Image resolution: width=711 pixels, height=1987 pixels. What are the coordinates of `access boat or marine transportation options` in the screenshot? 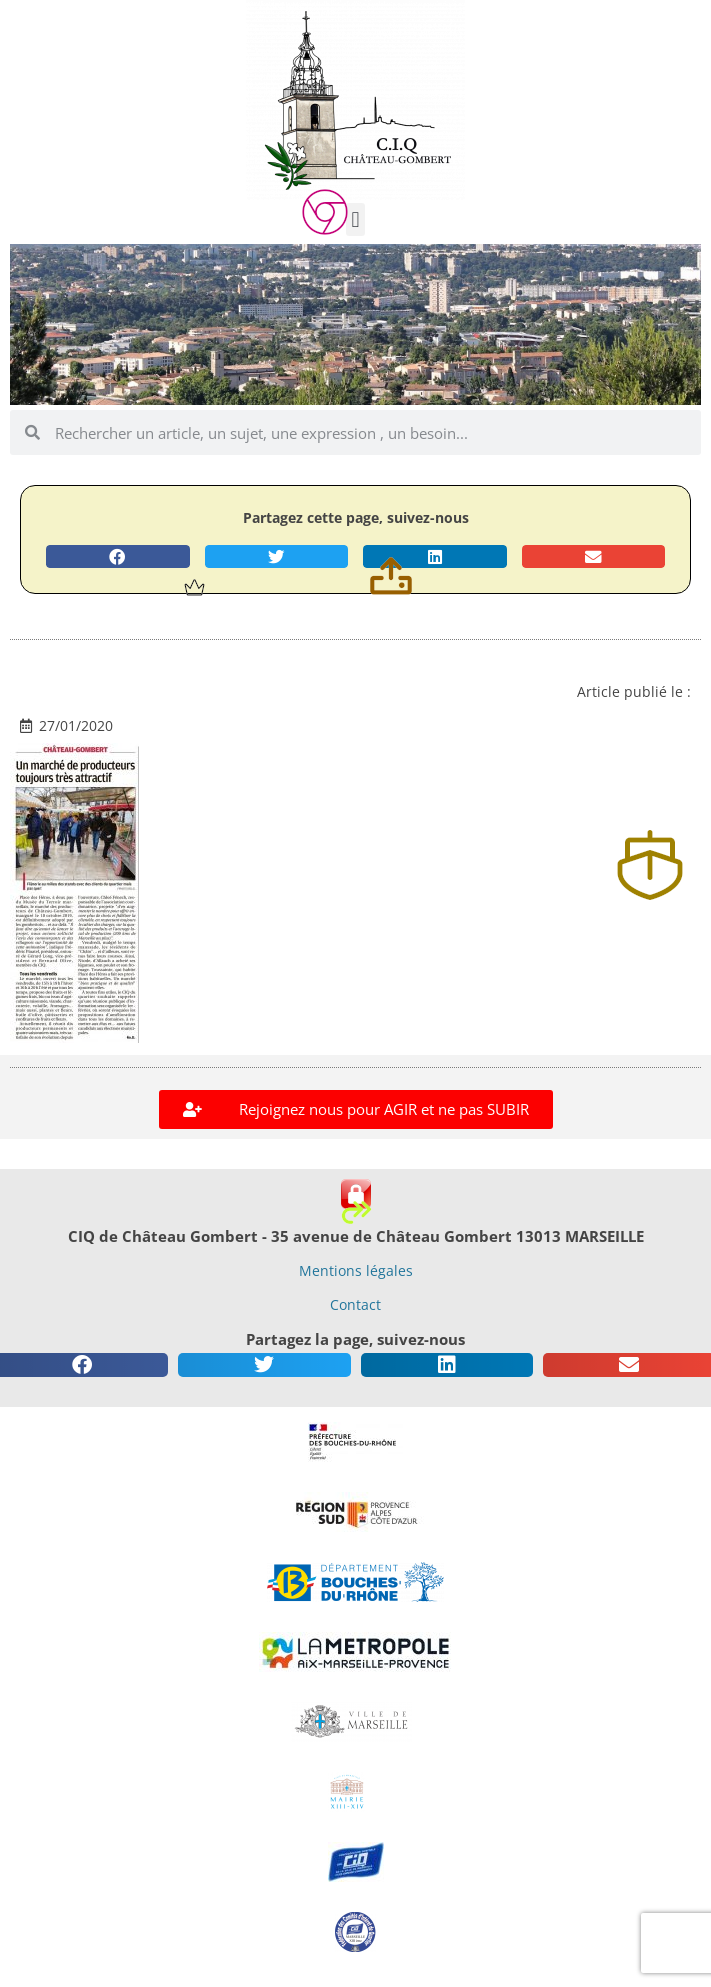 It's located at (650, 865).